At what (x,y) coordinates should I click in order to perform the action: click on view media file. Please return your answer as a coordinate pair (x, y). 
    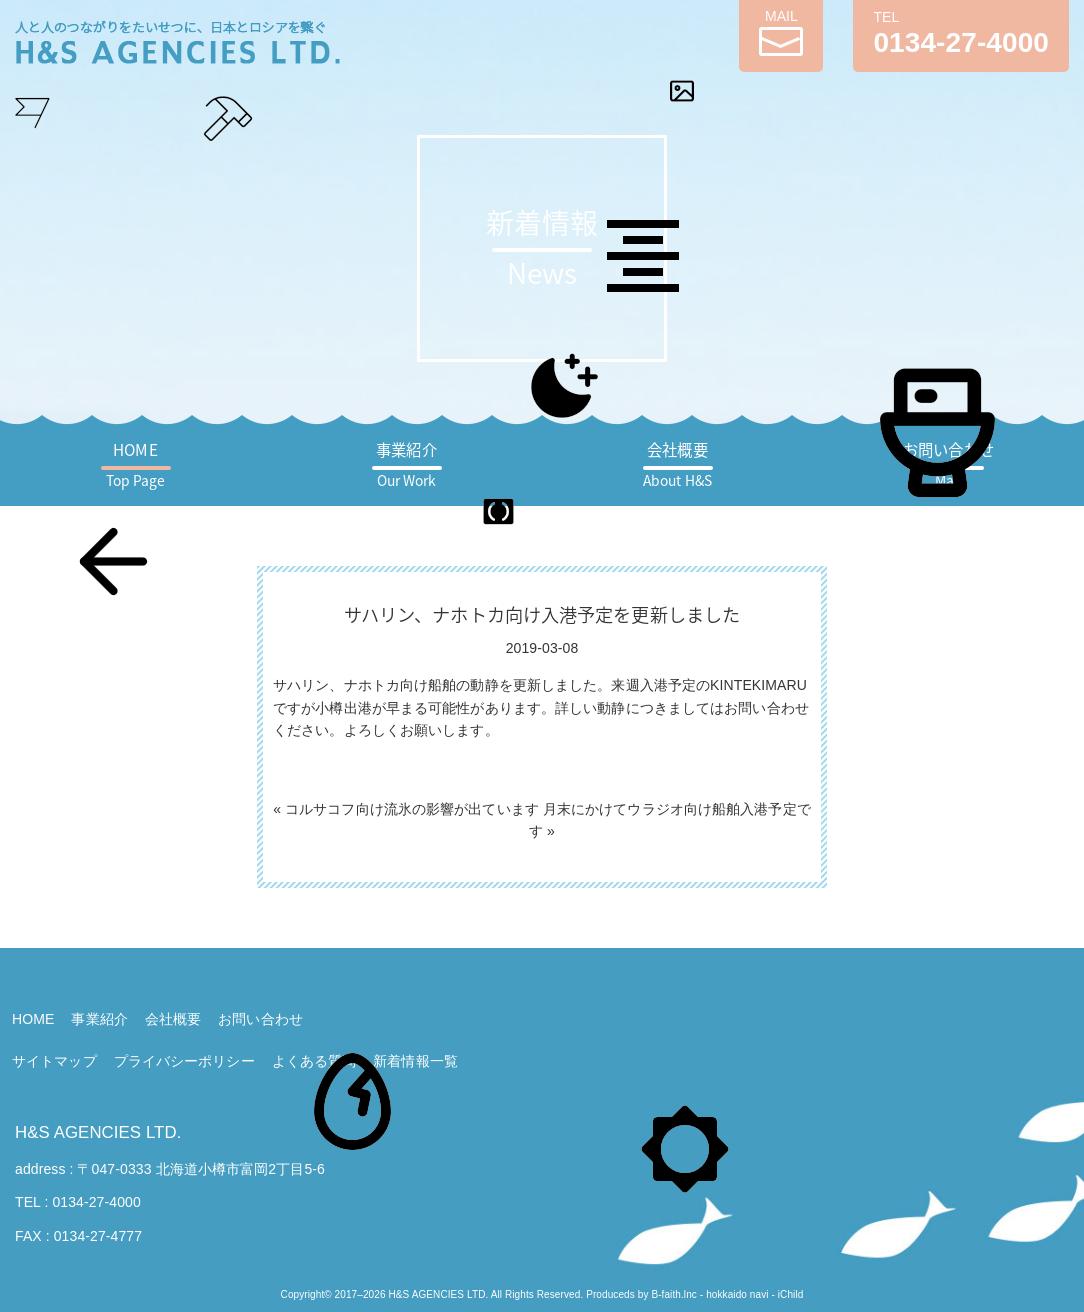
    Looking at the image, I should click on (682, 91).